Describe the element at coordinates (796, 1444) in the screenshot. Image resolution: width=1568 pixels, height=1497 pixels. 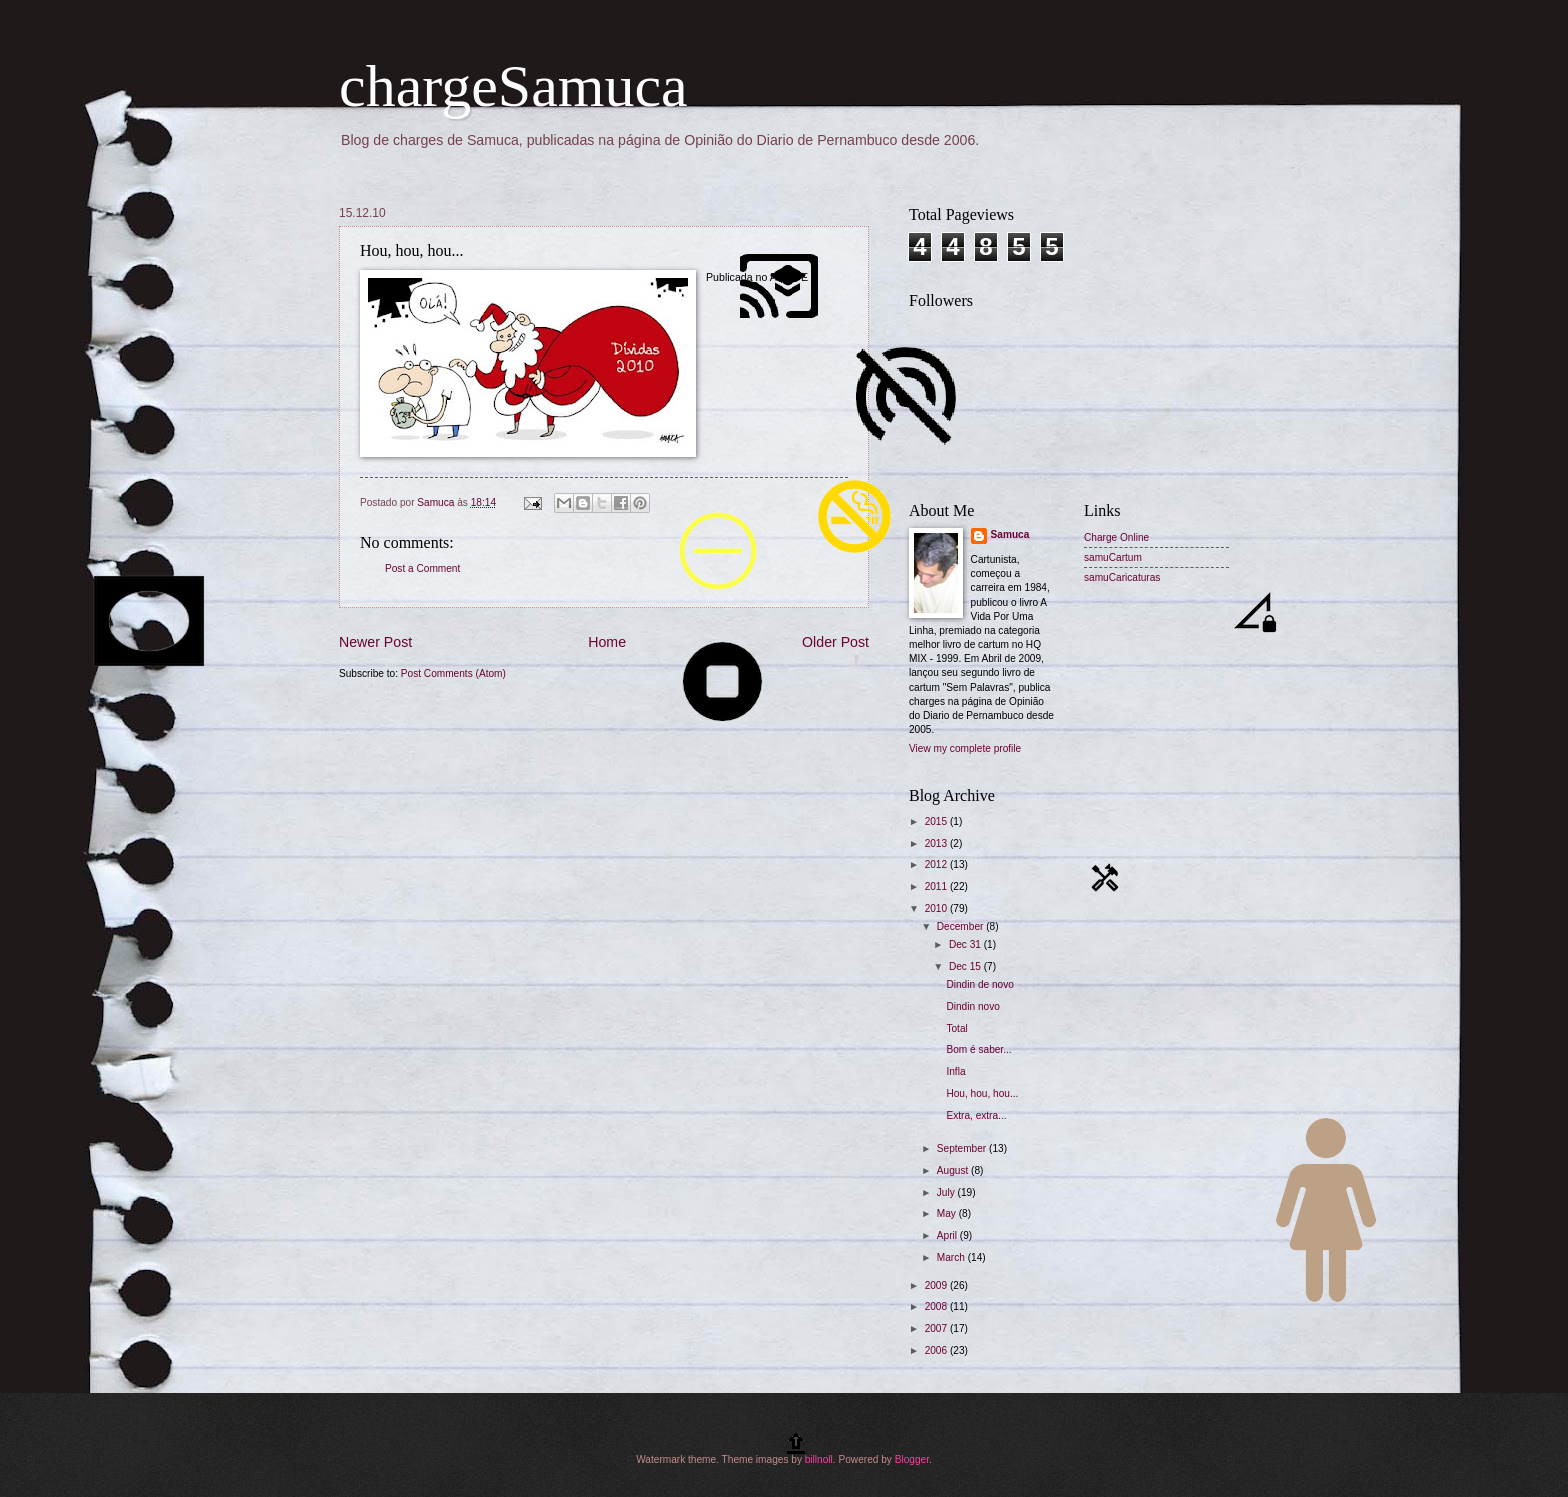
I see `upload a file from your device` at that location.